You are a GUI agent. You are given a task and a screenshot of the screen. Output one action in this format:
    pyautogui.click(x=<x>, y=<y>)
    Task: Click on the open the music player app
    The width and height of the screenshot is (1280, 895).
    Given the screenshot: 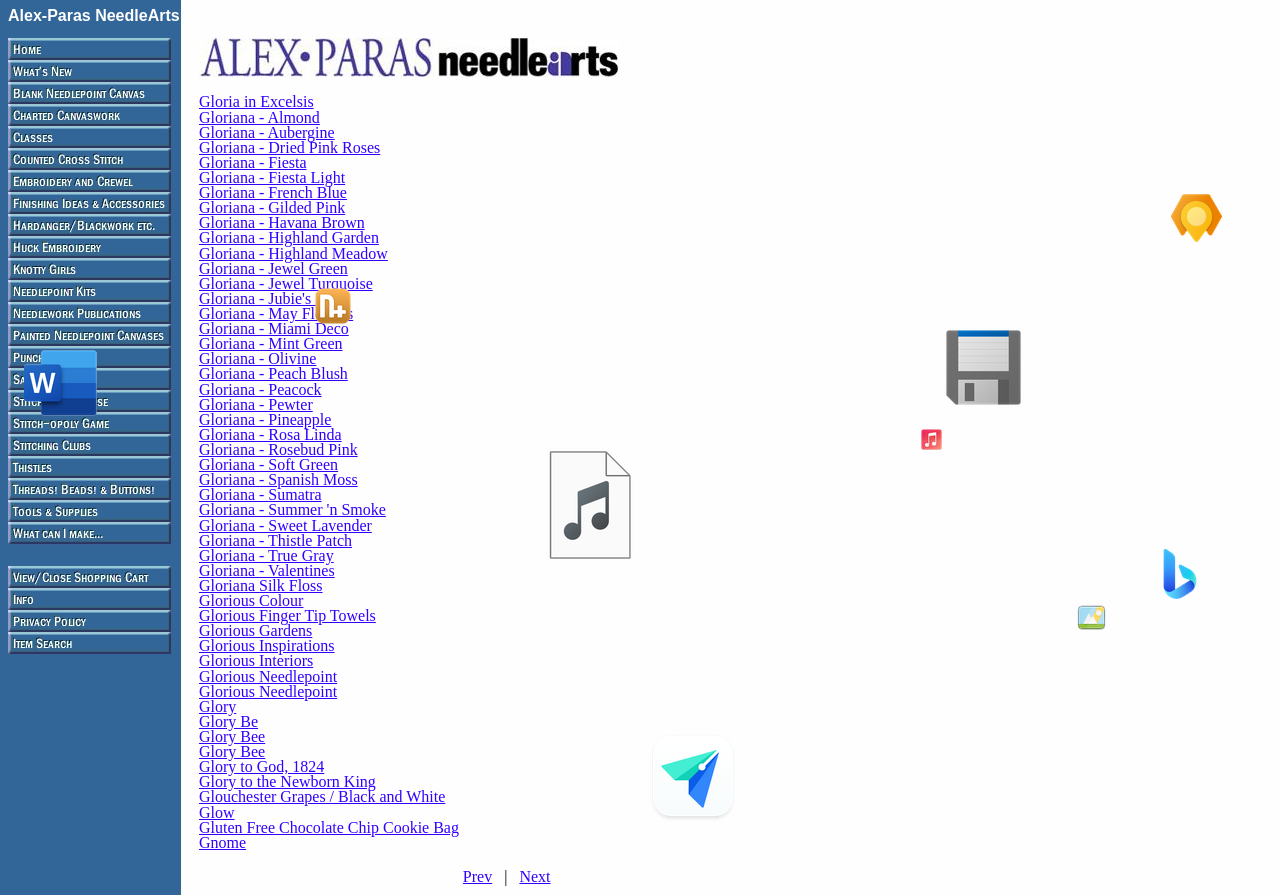 What is the action you would take?
    pyautogui.click(x=931, y=439)
    